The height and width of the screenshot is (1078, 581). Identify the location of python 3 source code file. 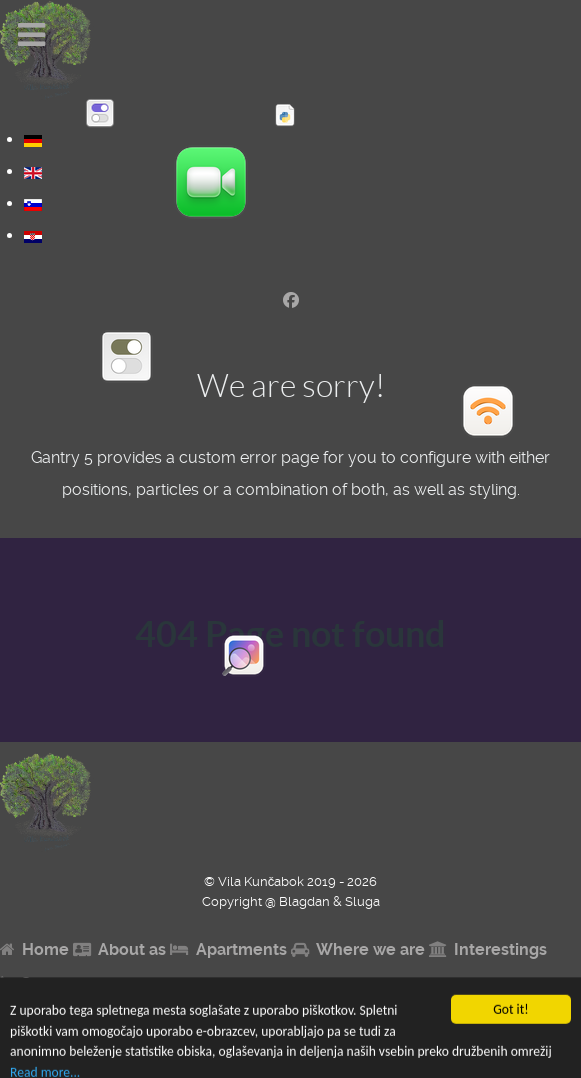
(285, 115).